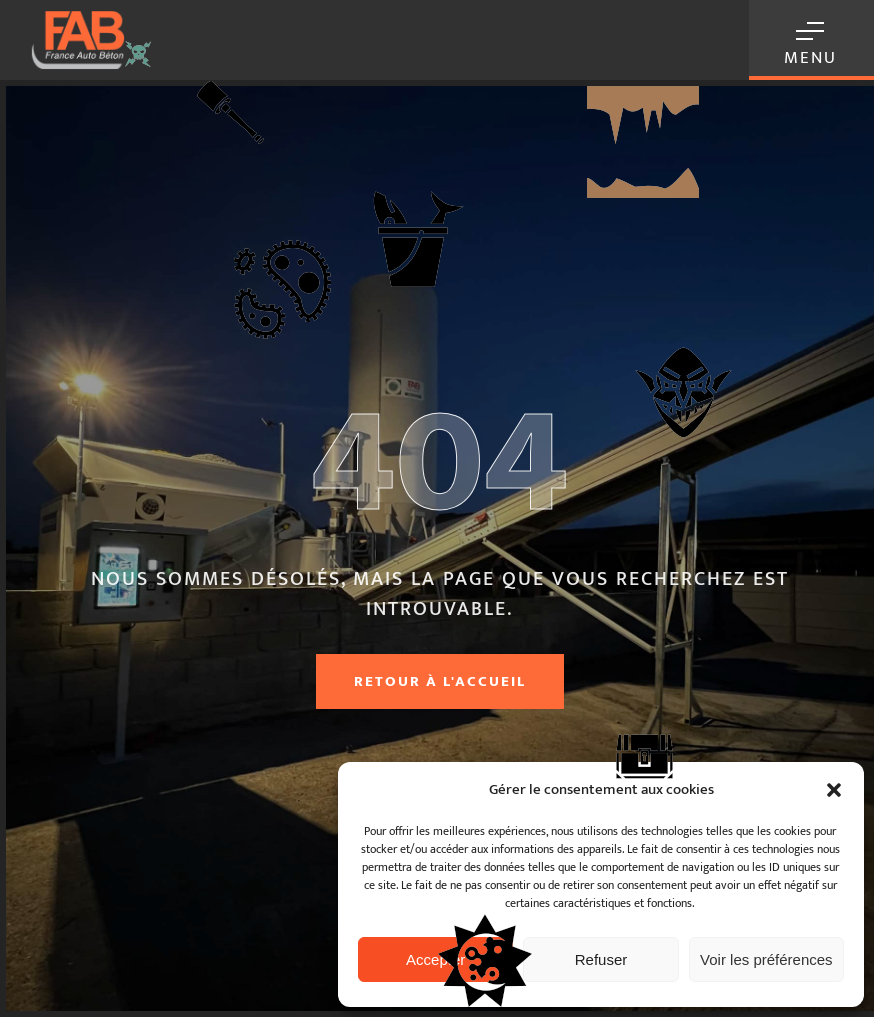 The height and width of the screenshot is (1017, 874). What do you see at coordinates (413, 239) in the screenshot?
I see `view your fishing inventory or catch` at bounding box center [413, 239].